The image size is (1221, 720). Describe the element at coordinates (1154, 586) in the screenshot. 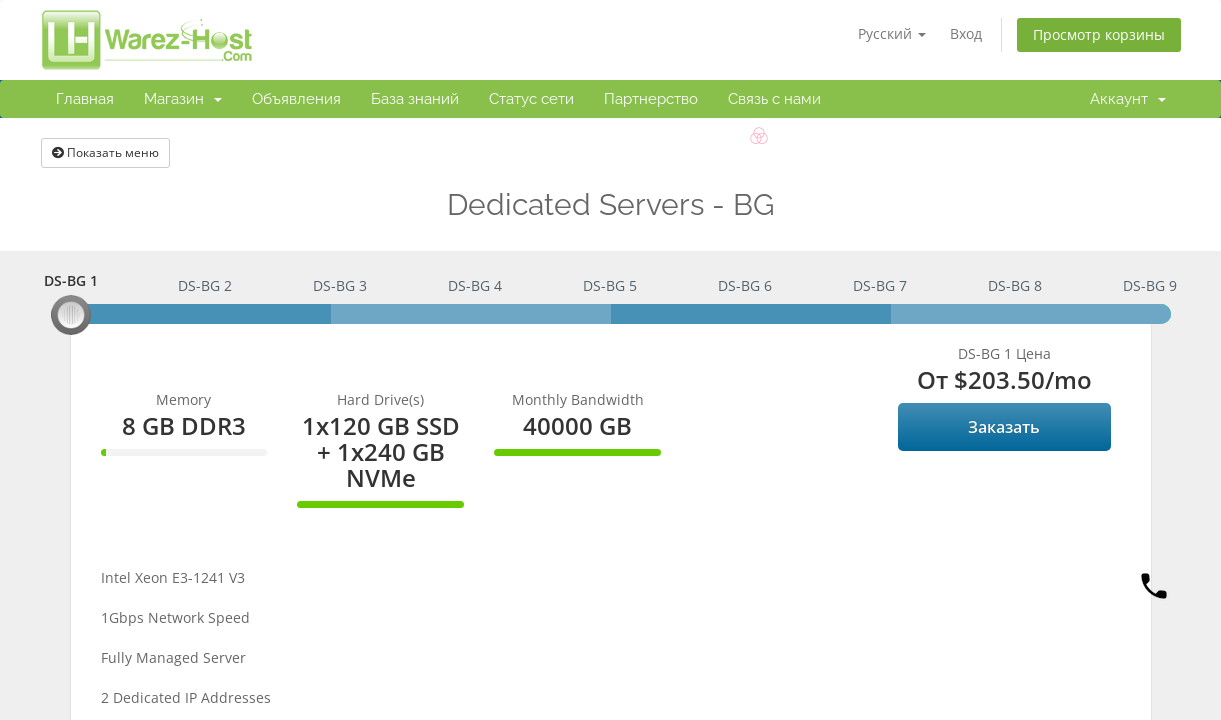

I see `make a phone call` at that location.